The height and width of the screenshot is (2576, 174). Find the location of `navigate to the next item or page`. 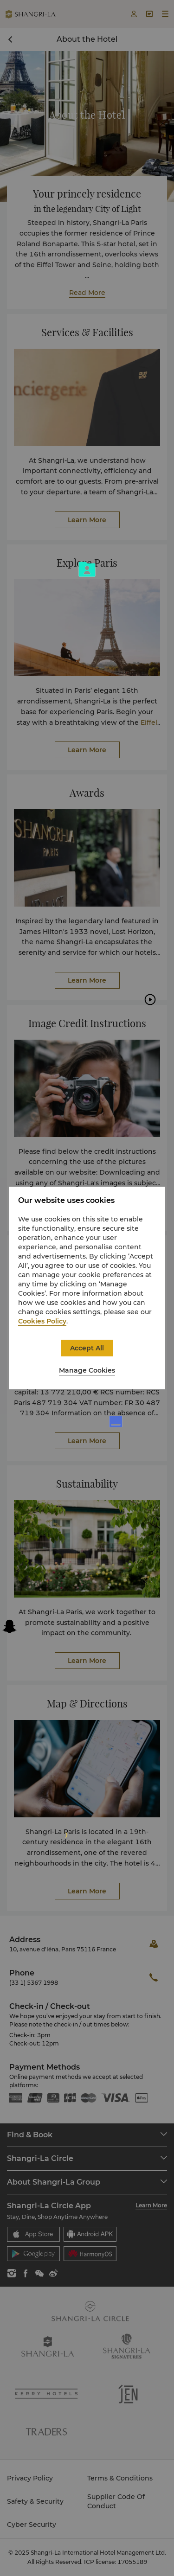

navigate to the next item or page is located at coordinates (66, 1835).